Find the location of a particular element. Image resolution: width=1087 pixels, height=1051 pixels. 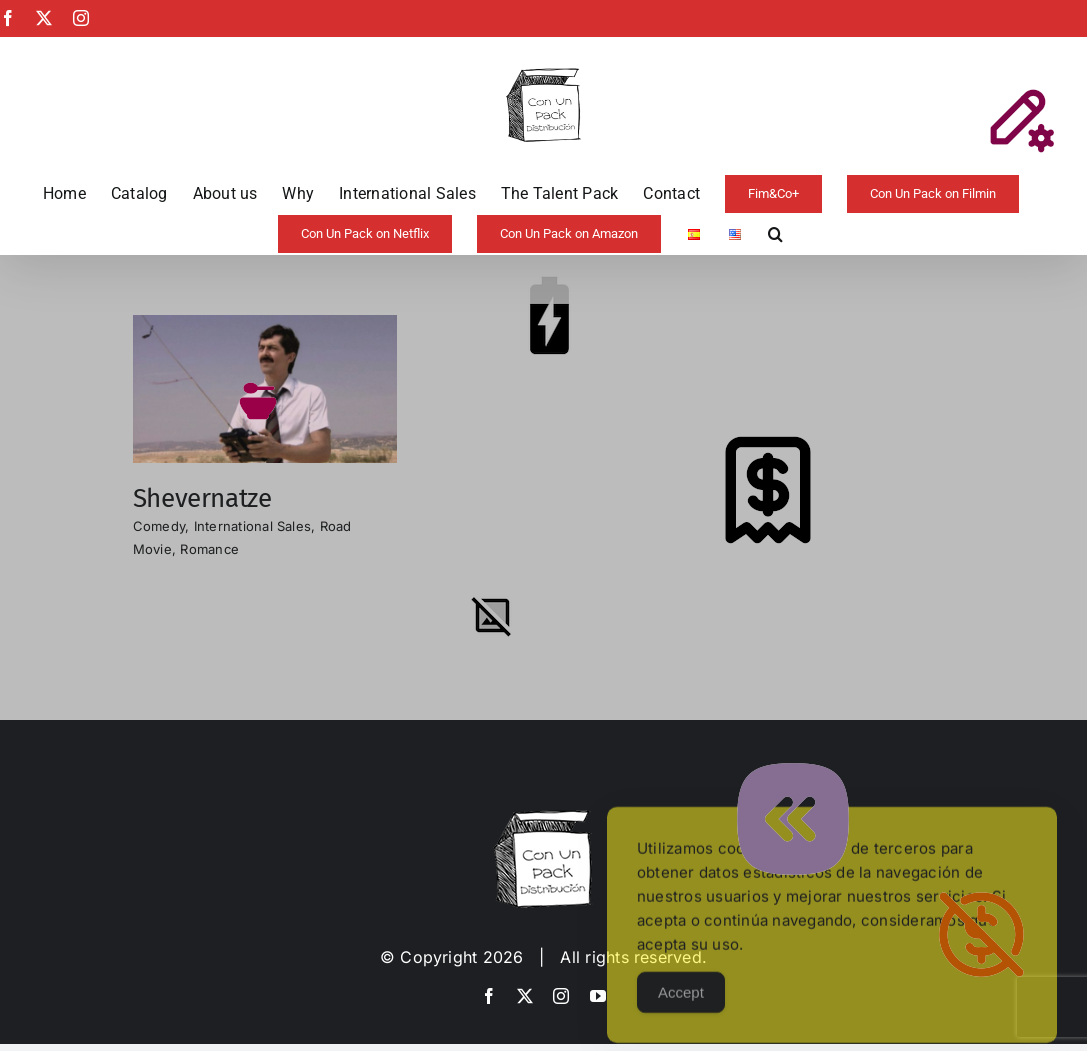

edit settings or preferences is located at coordinates (1019, 116).